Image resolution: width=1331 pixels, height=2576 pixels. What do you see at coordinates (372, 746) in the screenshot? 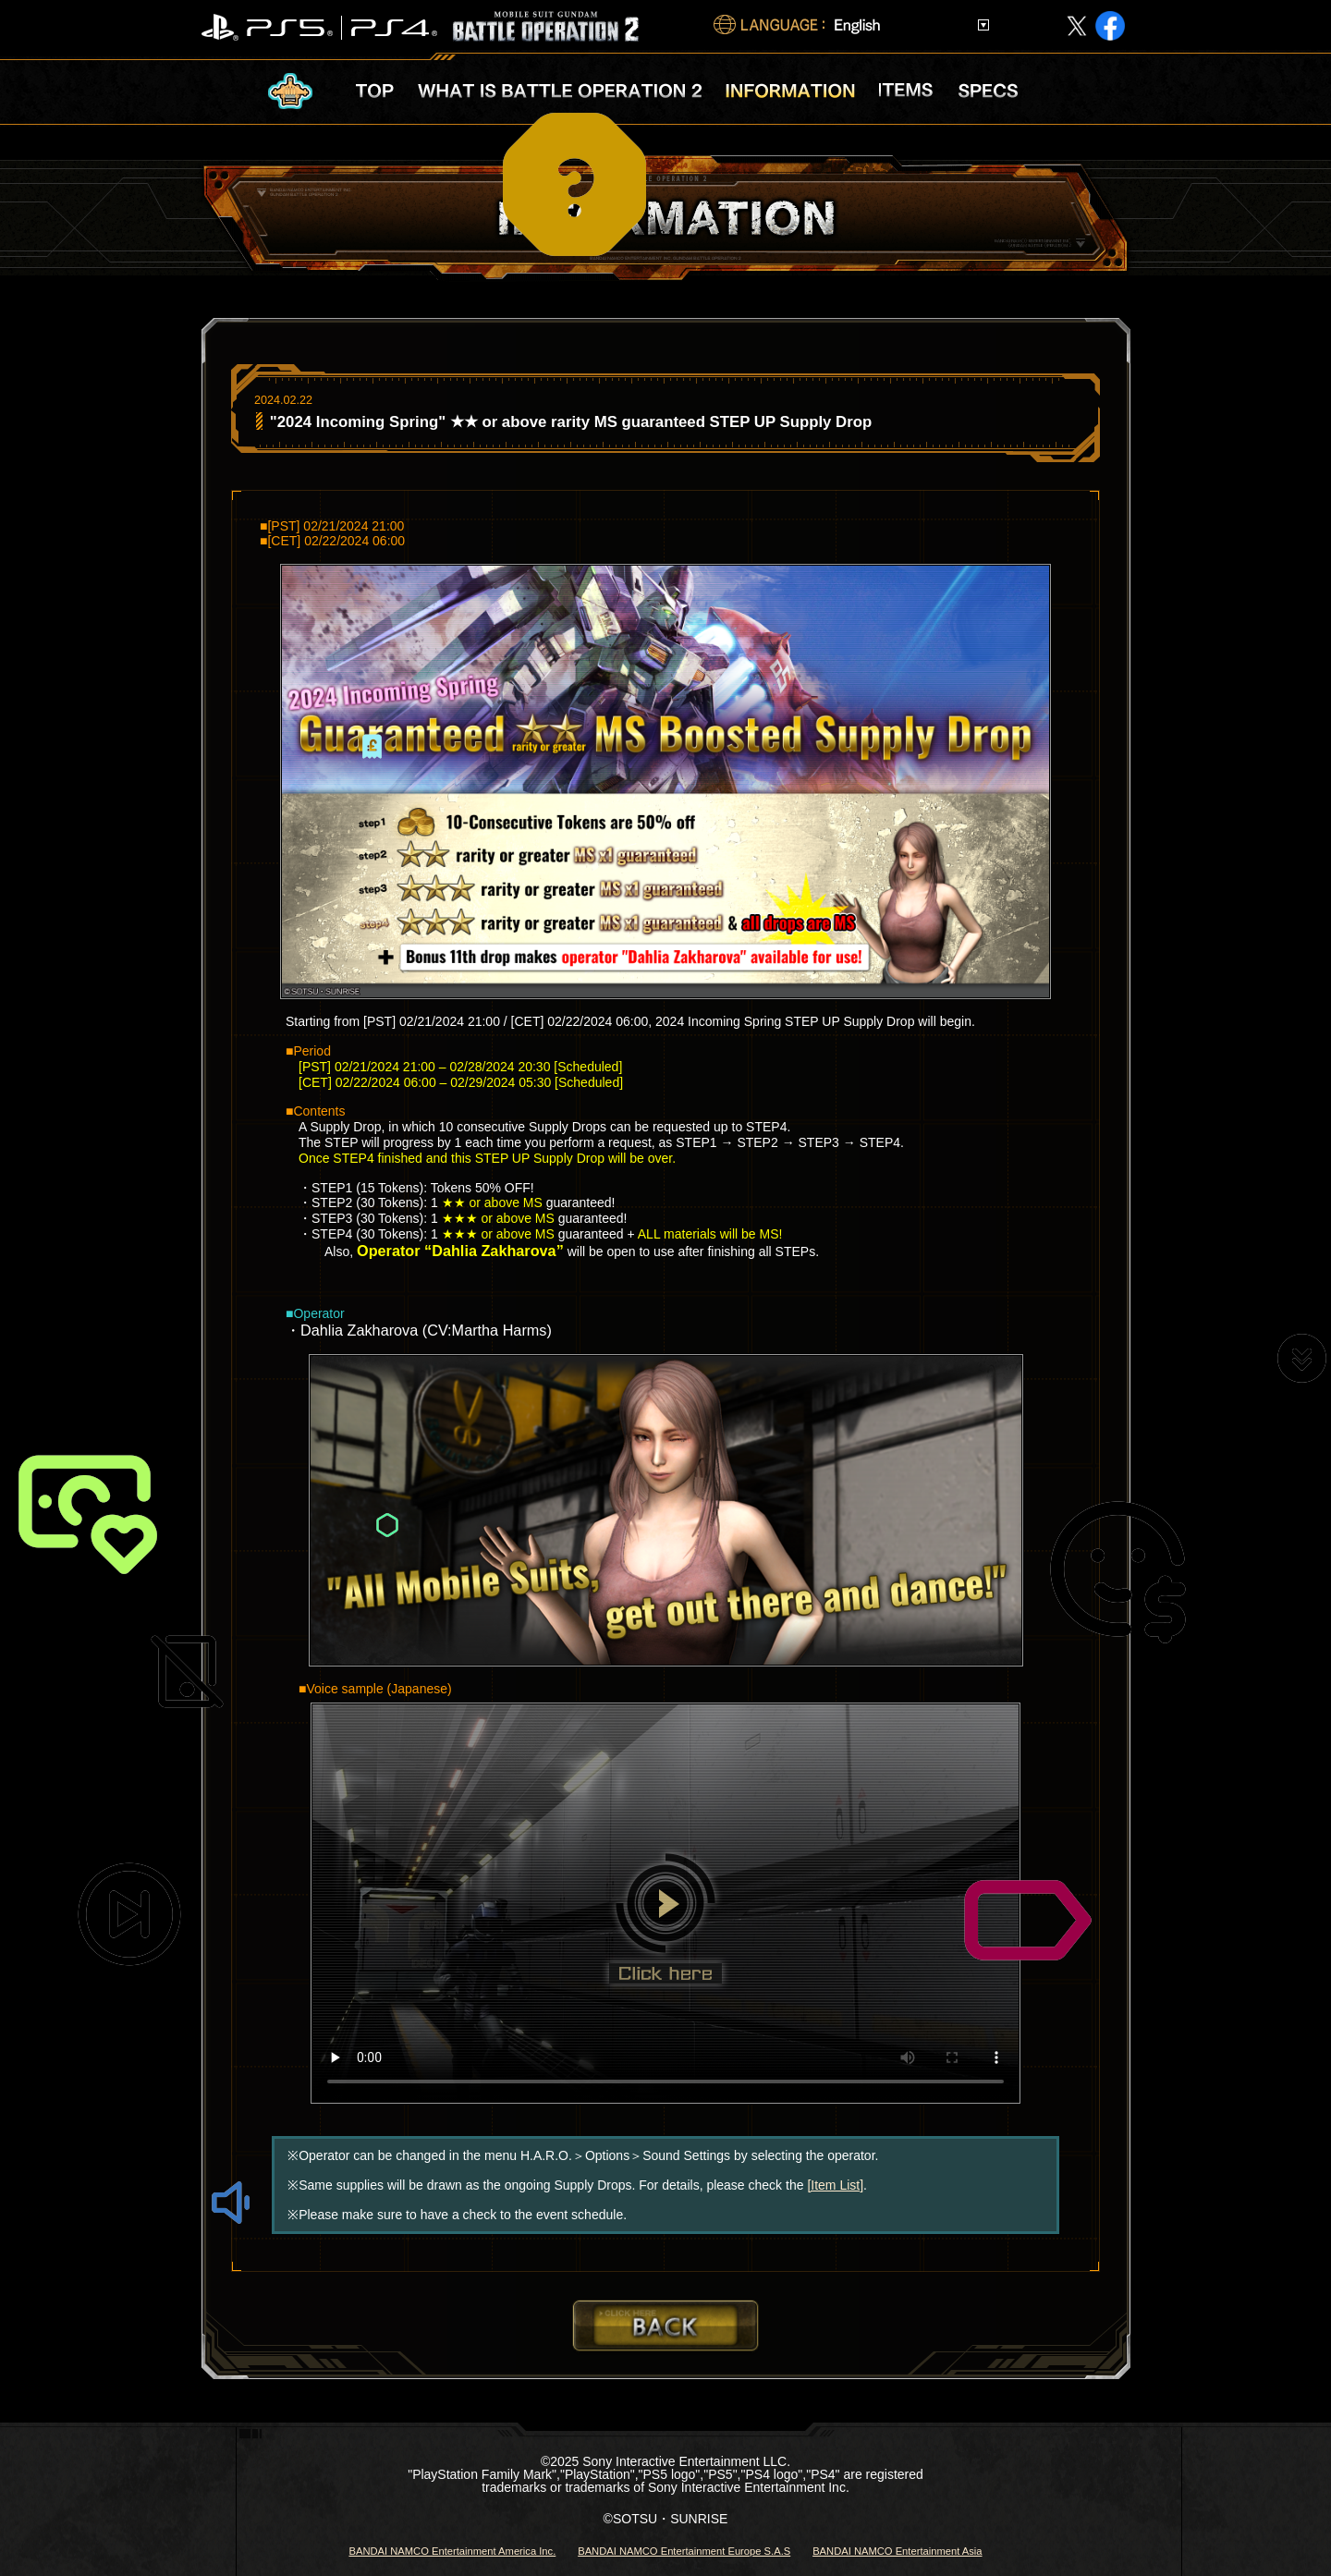
I see `view receipt or transaction in British pounds` at bounding box center [372, 746].